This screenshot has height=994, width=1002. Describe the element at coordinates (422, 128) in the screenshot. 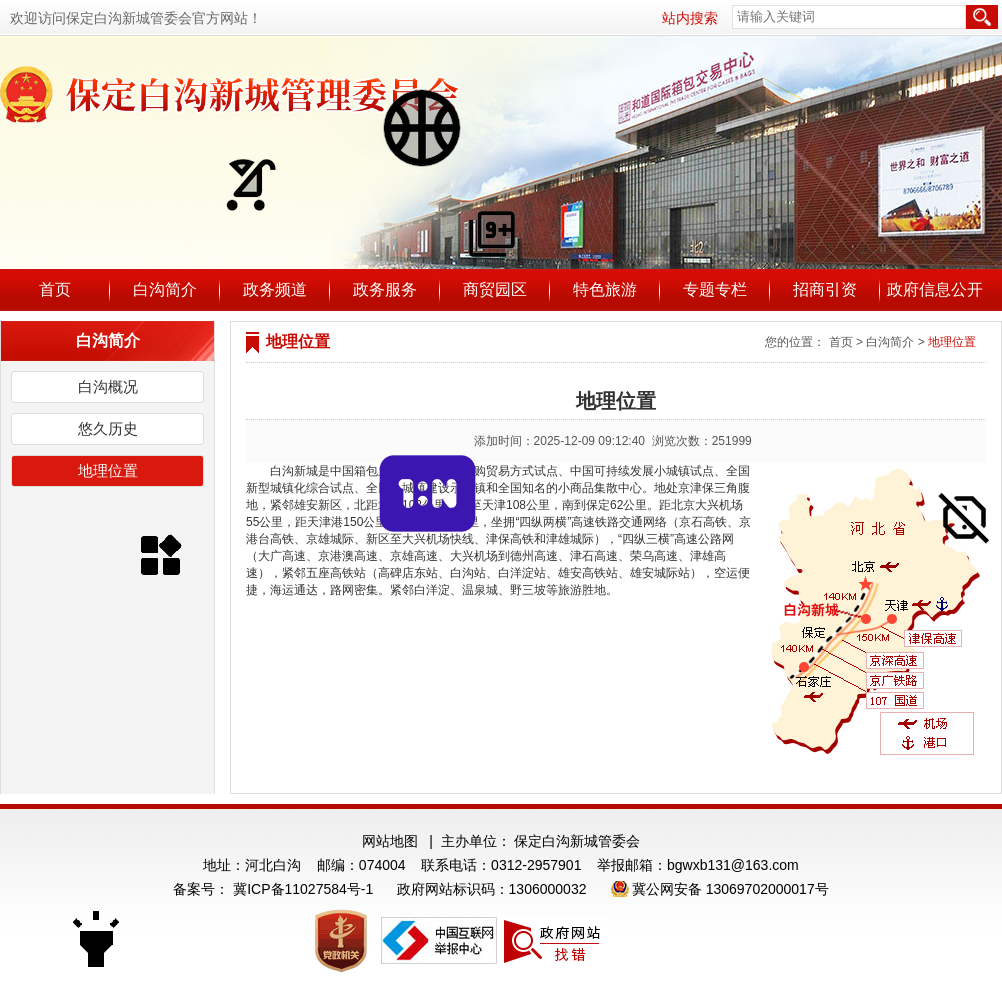

I see `access basketball or sports content` at that location.